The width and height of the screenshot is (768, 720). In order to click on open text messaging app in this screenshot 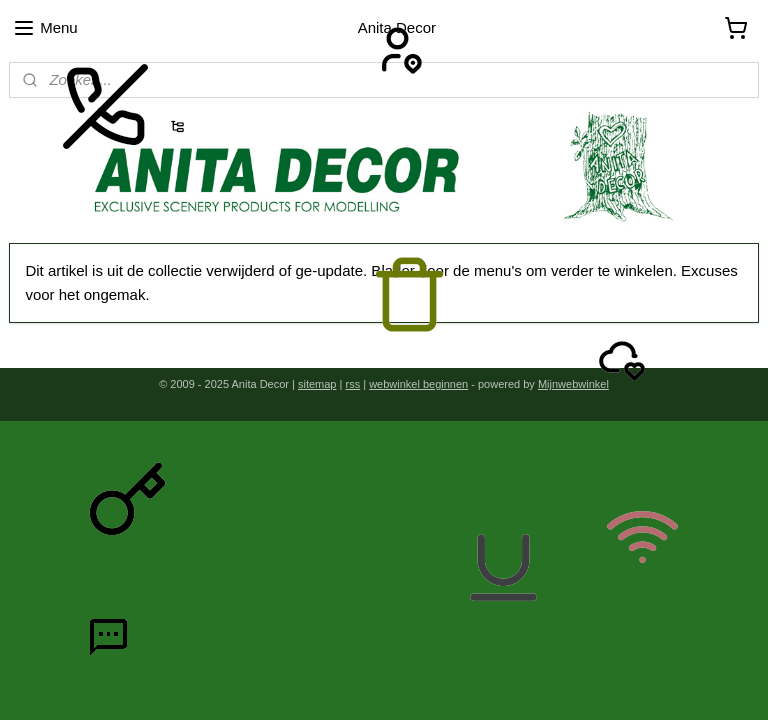, I will do `click(108, 637)`.